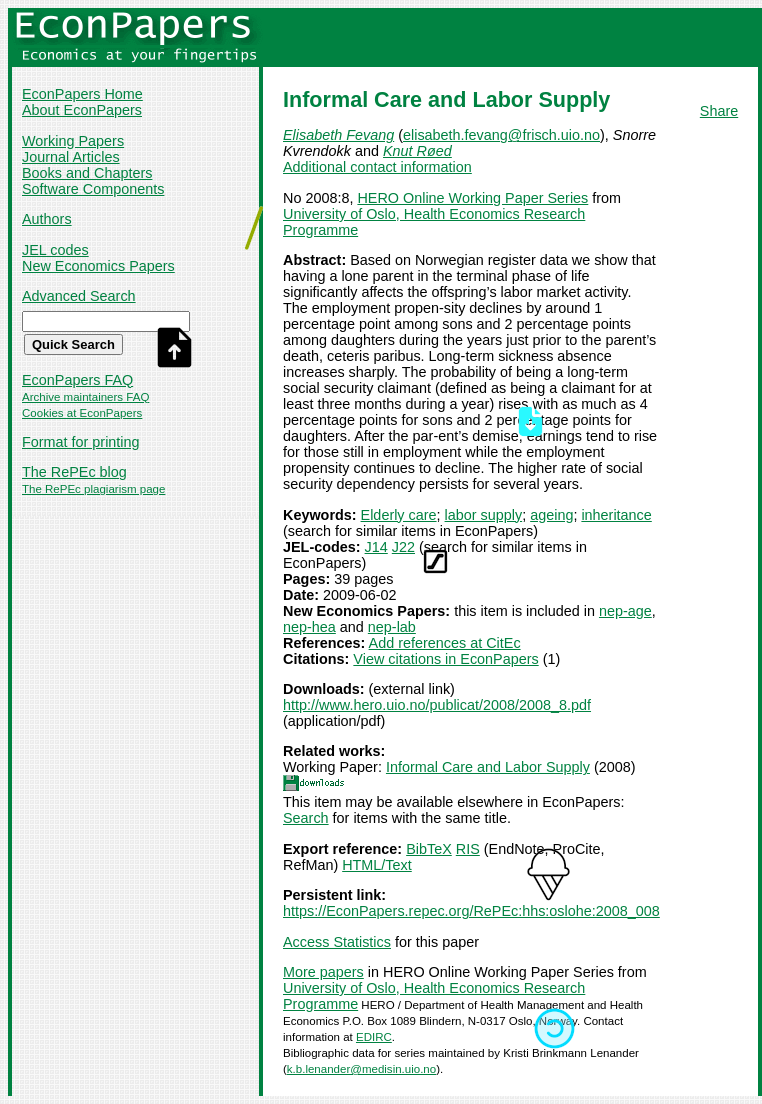 The width and height of the screenshot is (762, 1104). Describe the element at coordinates (435, 561) in the screenshot. I see `indicates escalator location in a building or transit station` at that location.